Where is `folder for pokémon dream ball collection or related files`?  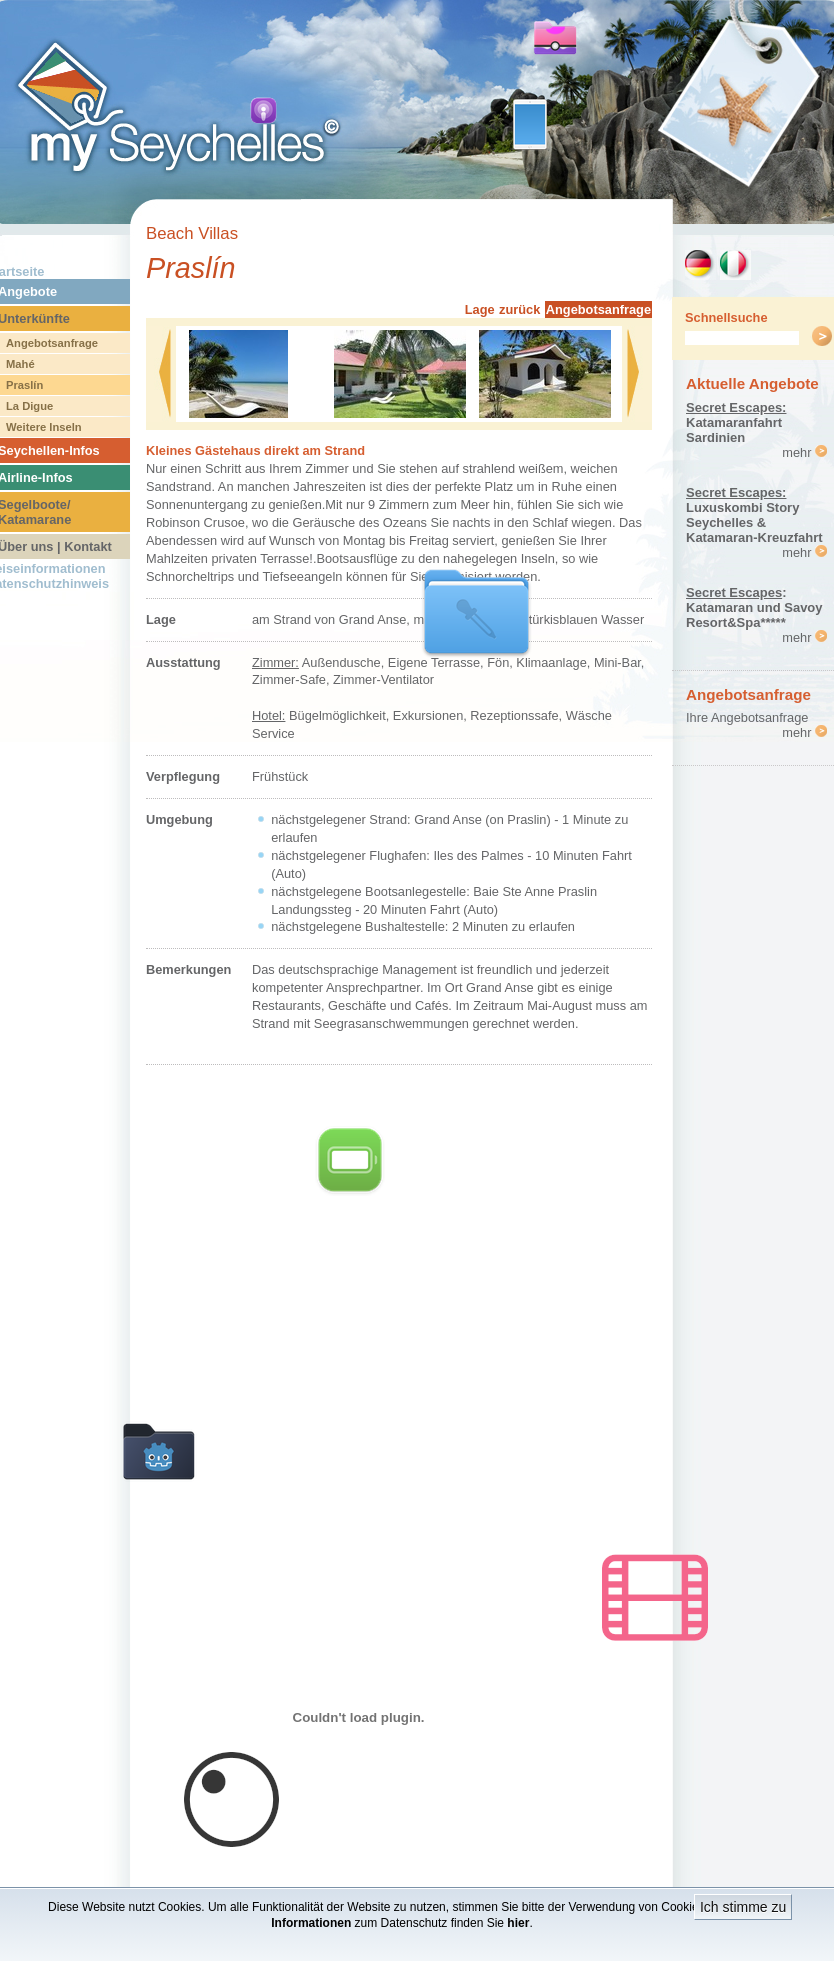 folder for pokémon dream ball collection or related files is located at coordinates (555, 39).